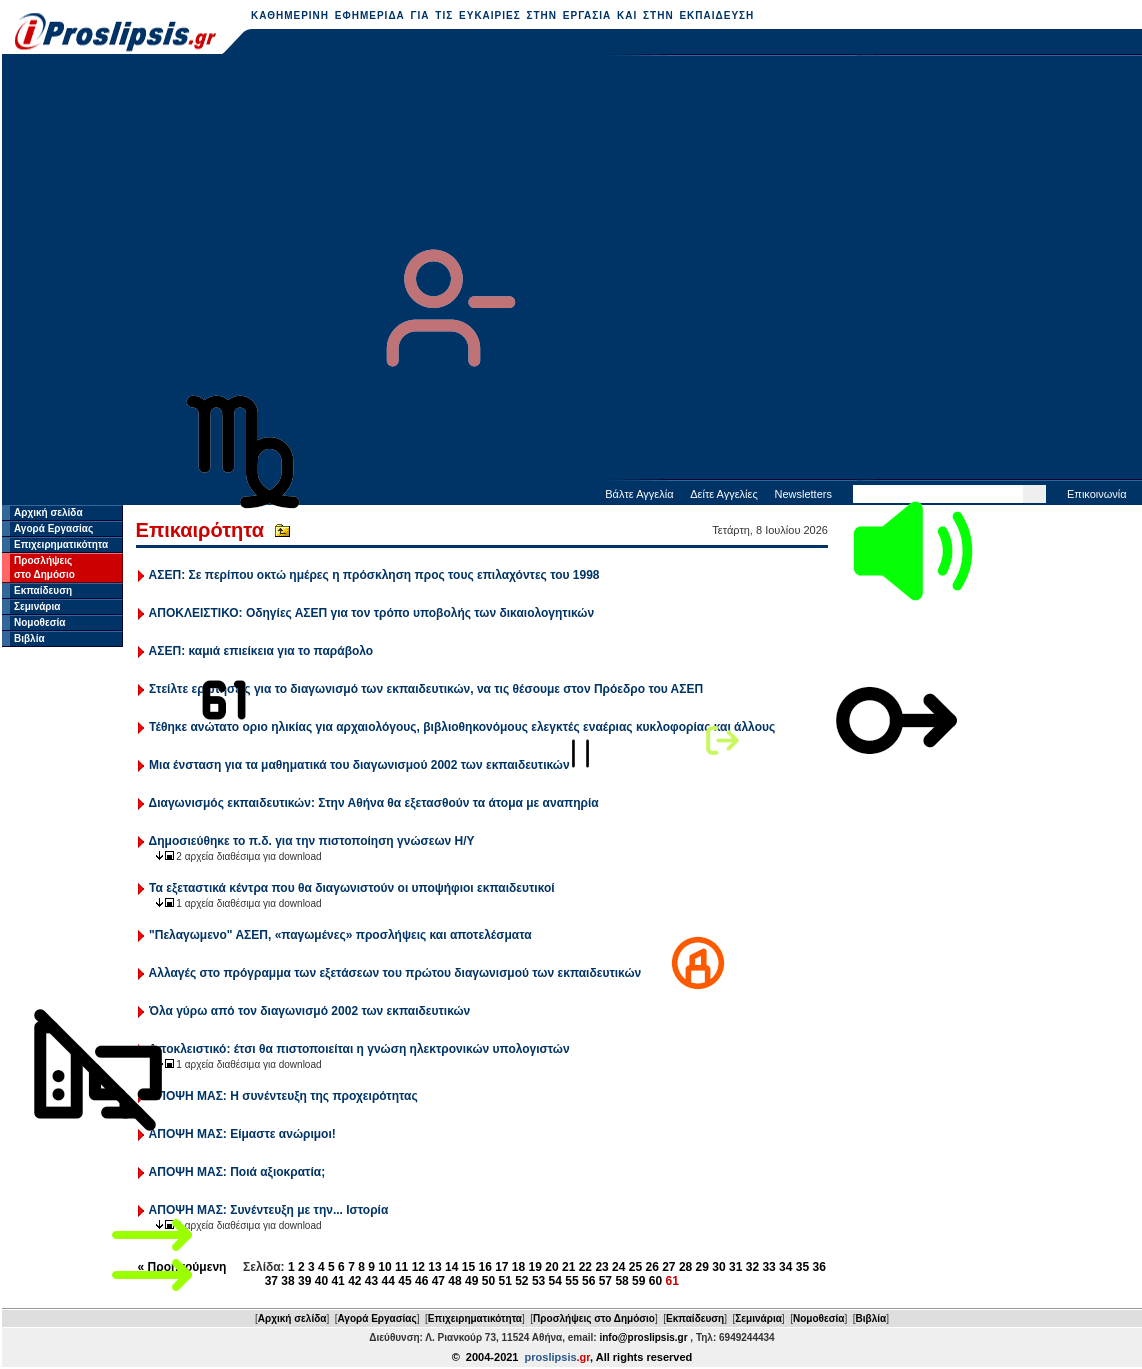 The image size is (1142, 1369). I want to click on activate highlighter tool, so click(698, 963).